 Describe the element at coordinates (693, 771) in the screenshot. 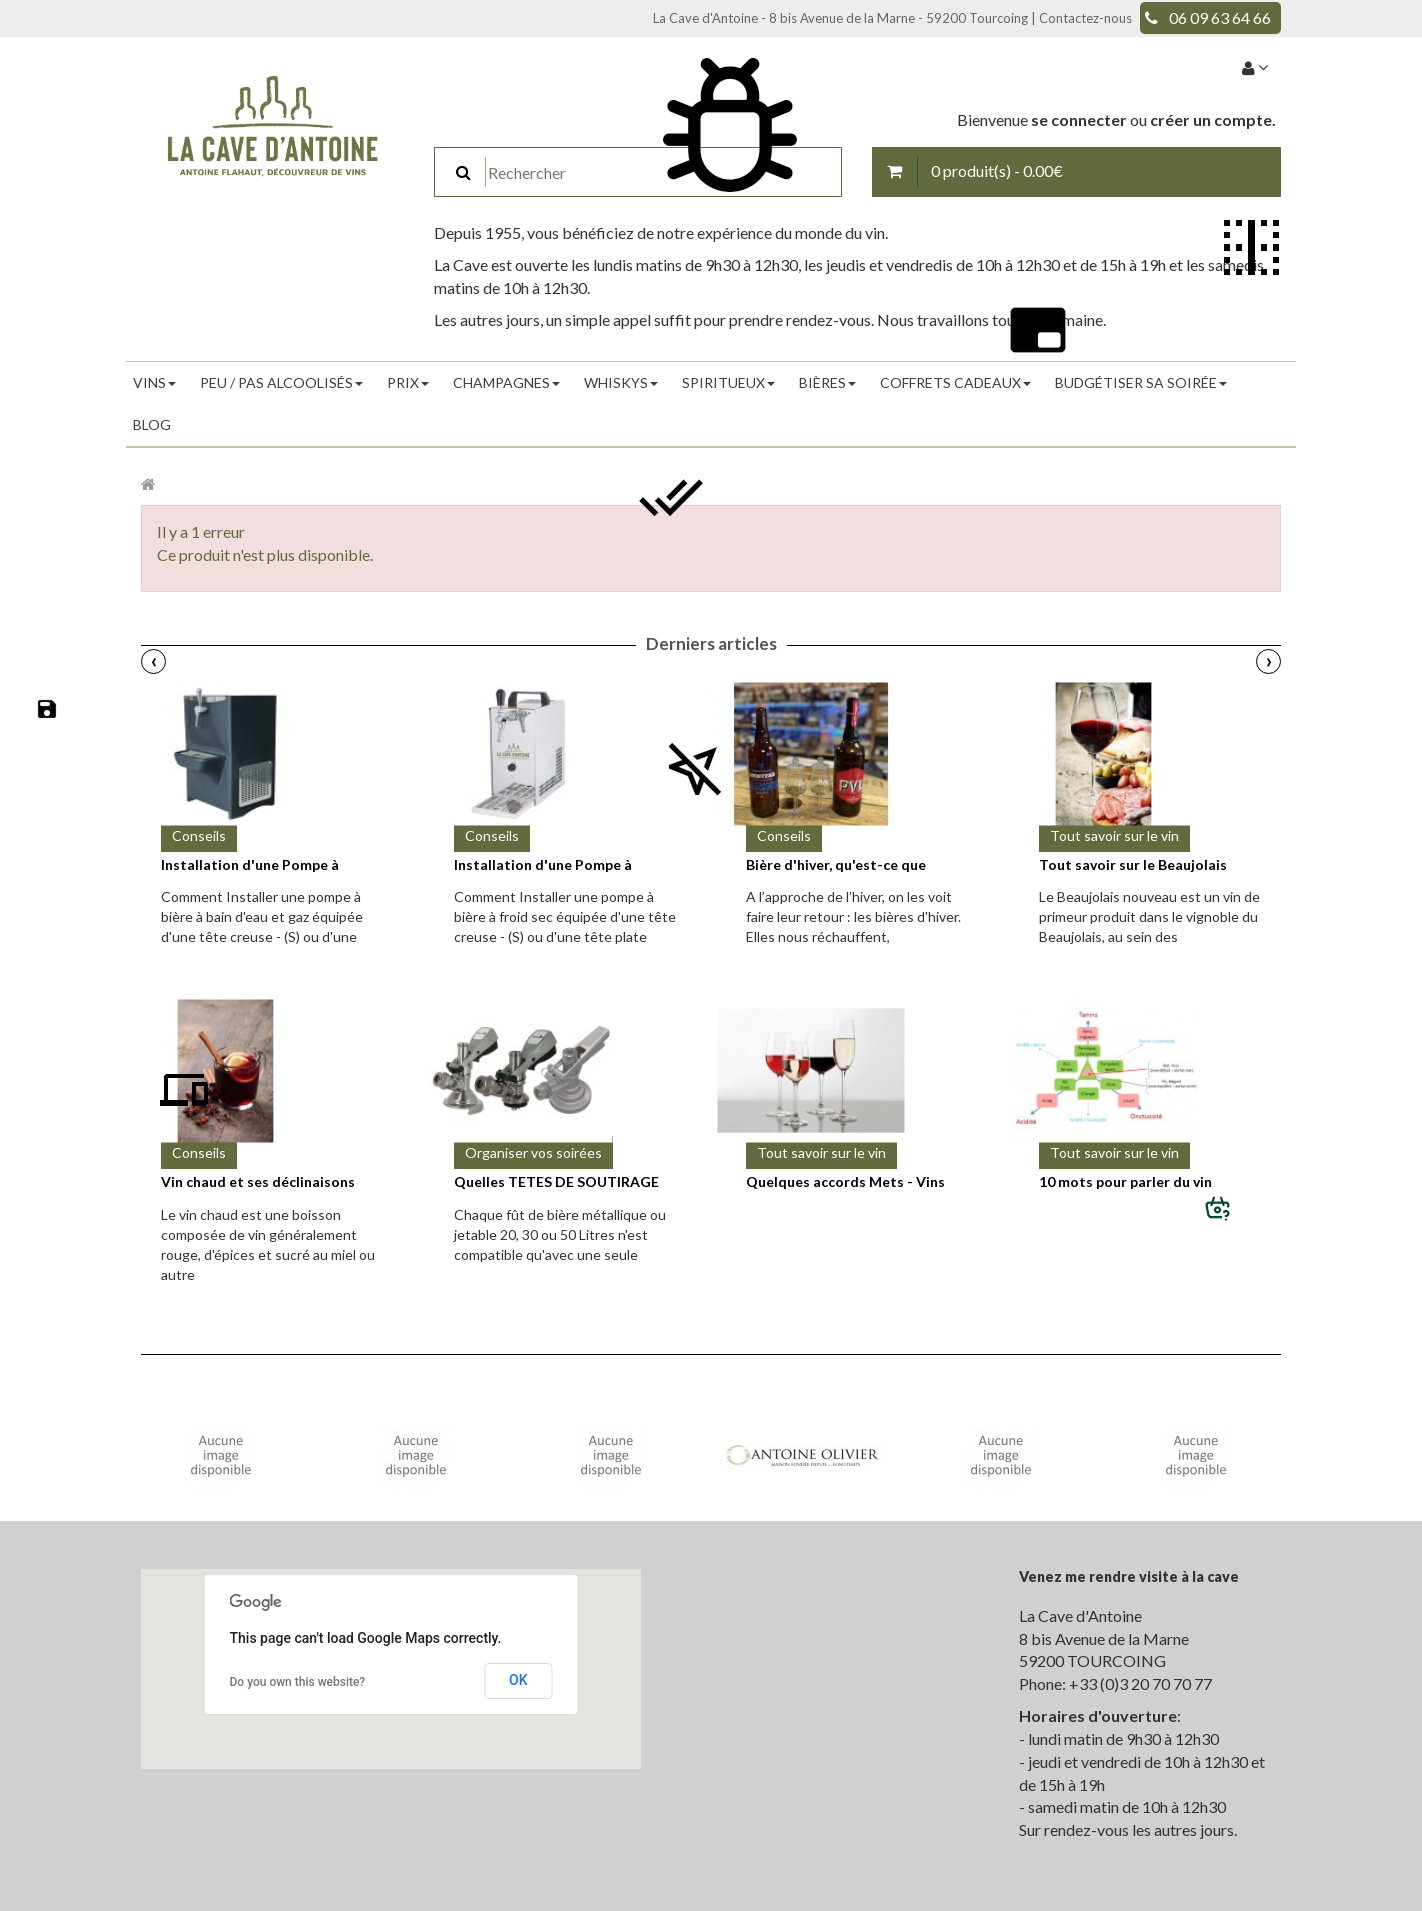

I see `location sharing is disabled` at that location.